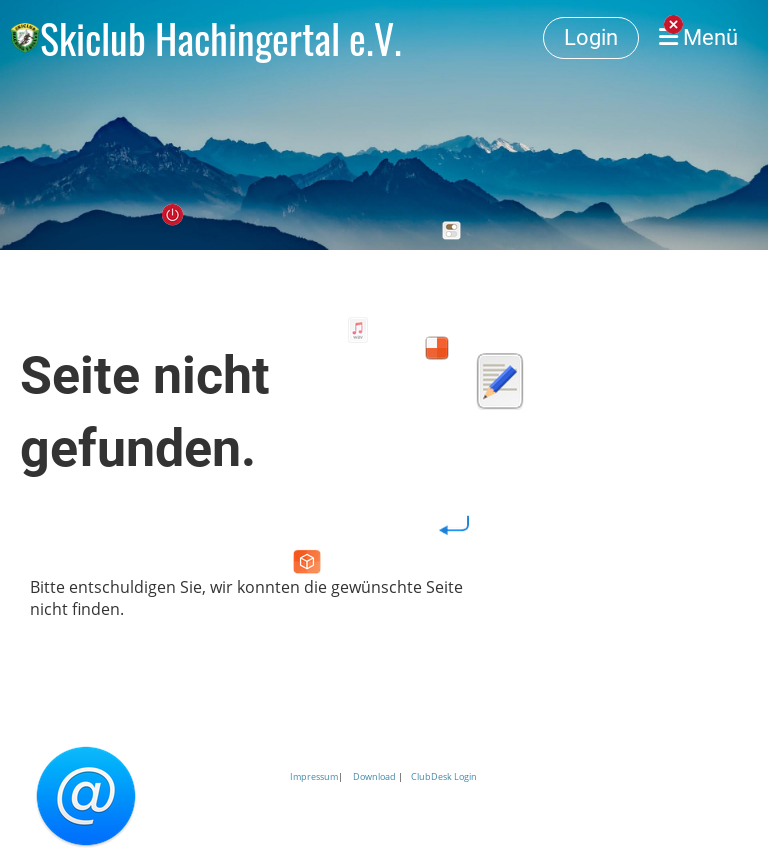  I want to click on open text editor application, so click(500, 381).